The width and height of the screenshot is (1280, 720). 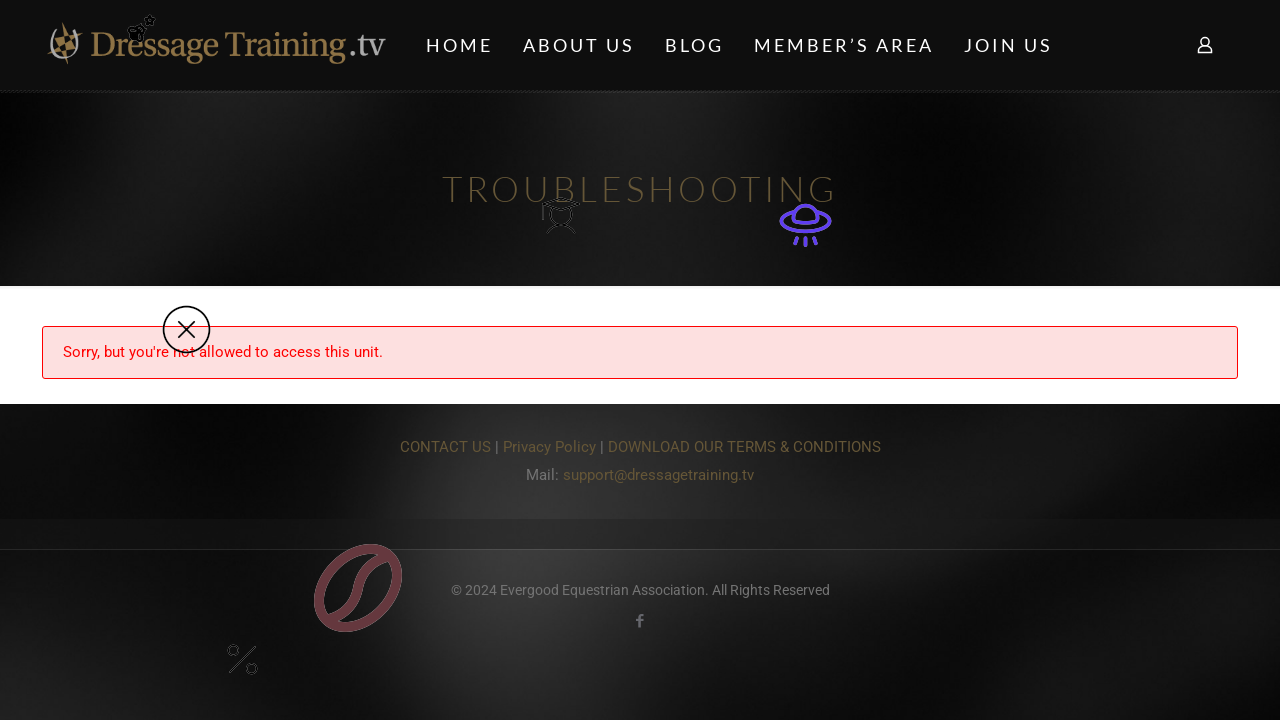 What do you see at coordinates (141, 28) in the screenshot?
I see `access nature or outdoor-themed emoji` at bounding box center [141, 28].